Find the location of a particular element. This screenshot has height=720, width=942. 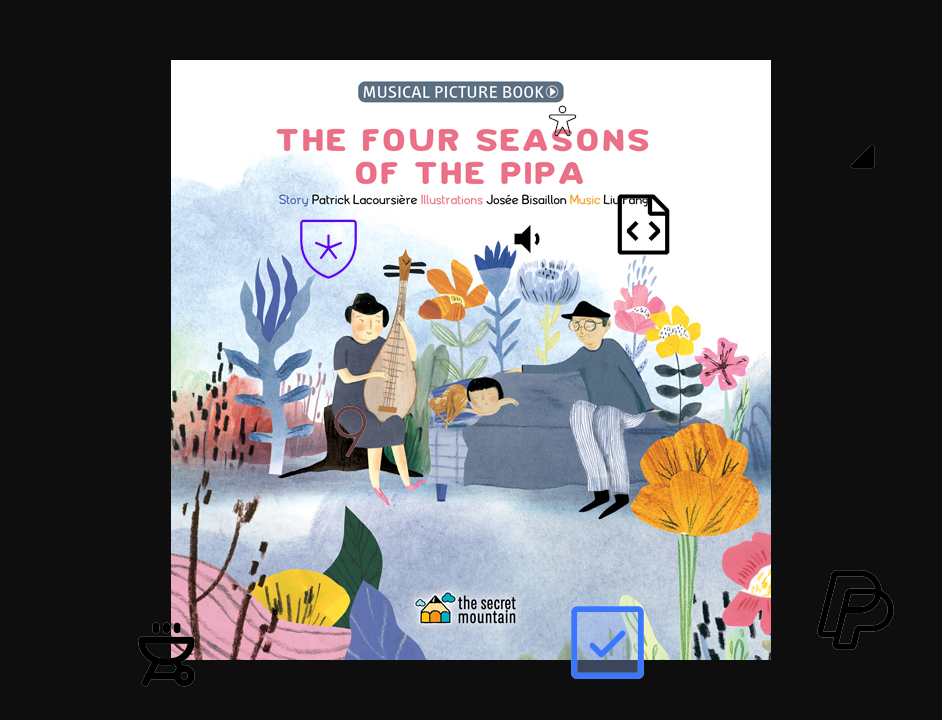

pay with PayPal is located at coordinates (854, 610).